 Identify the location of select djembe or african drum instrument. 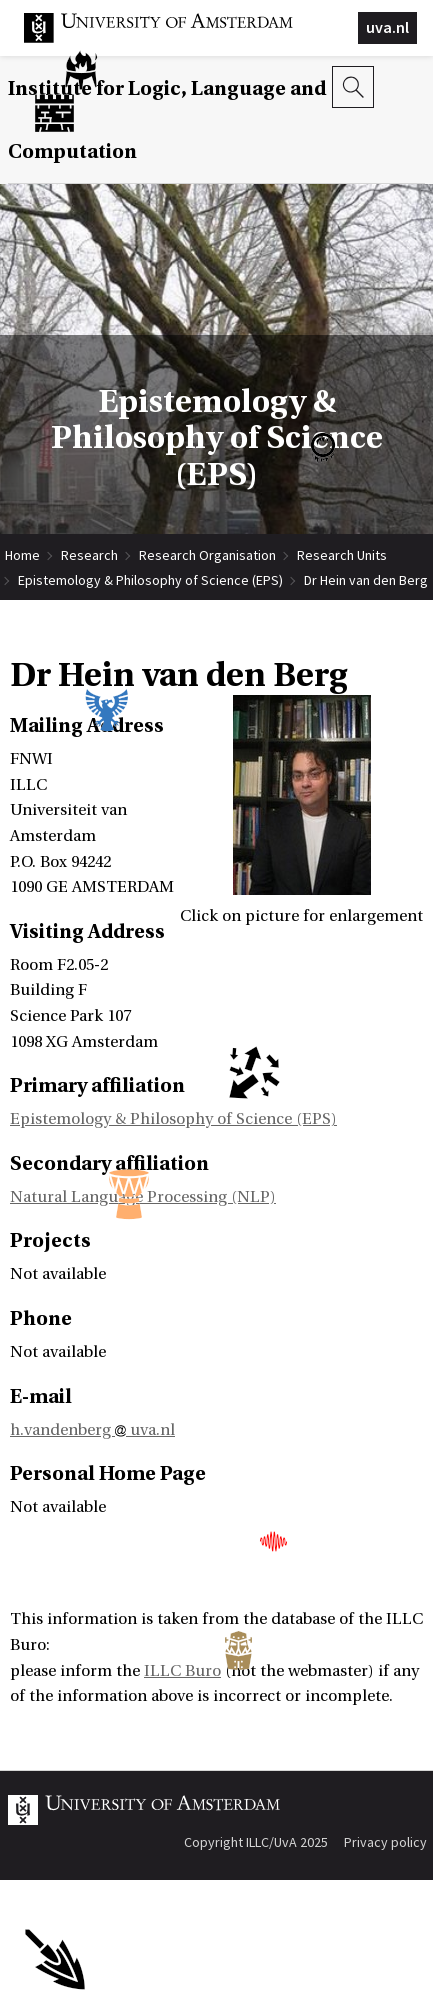
(129, 1193).